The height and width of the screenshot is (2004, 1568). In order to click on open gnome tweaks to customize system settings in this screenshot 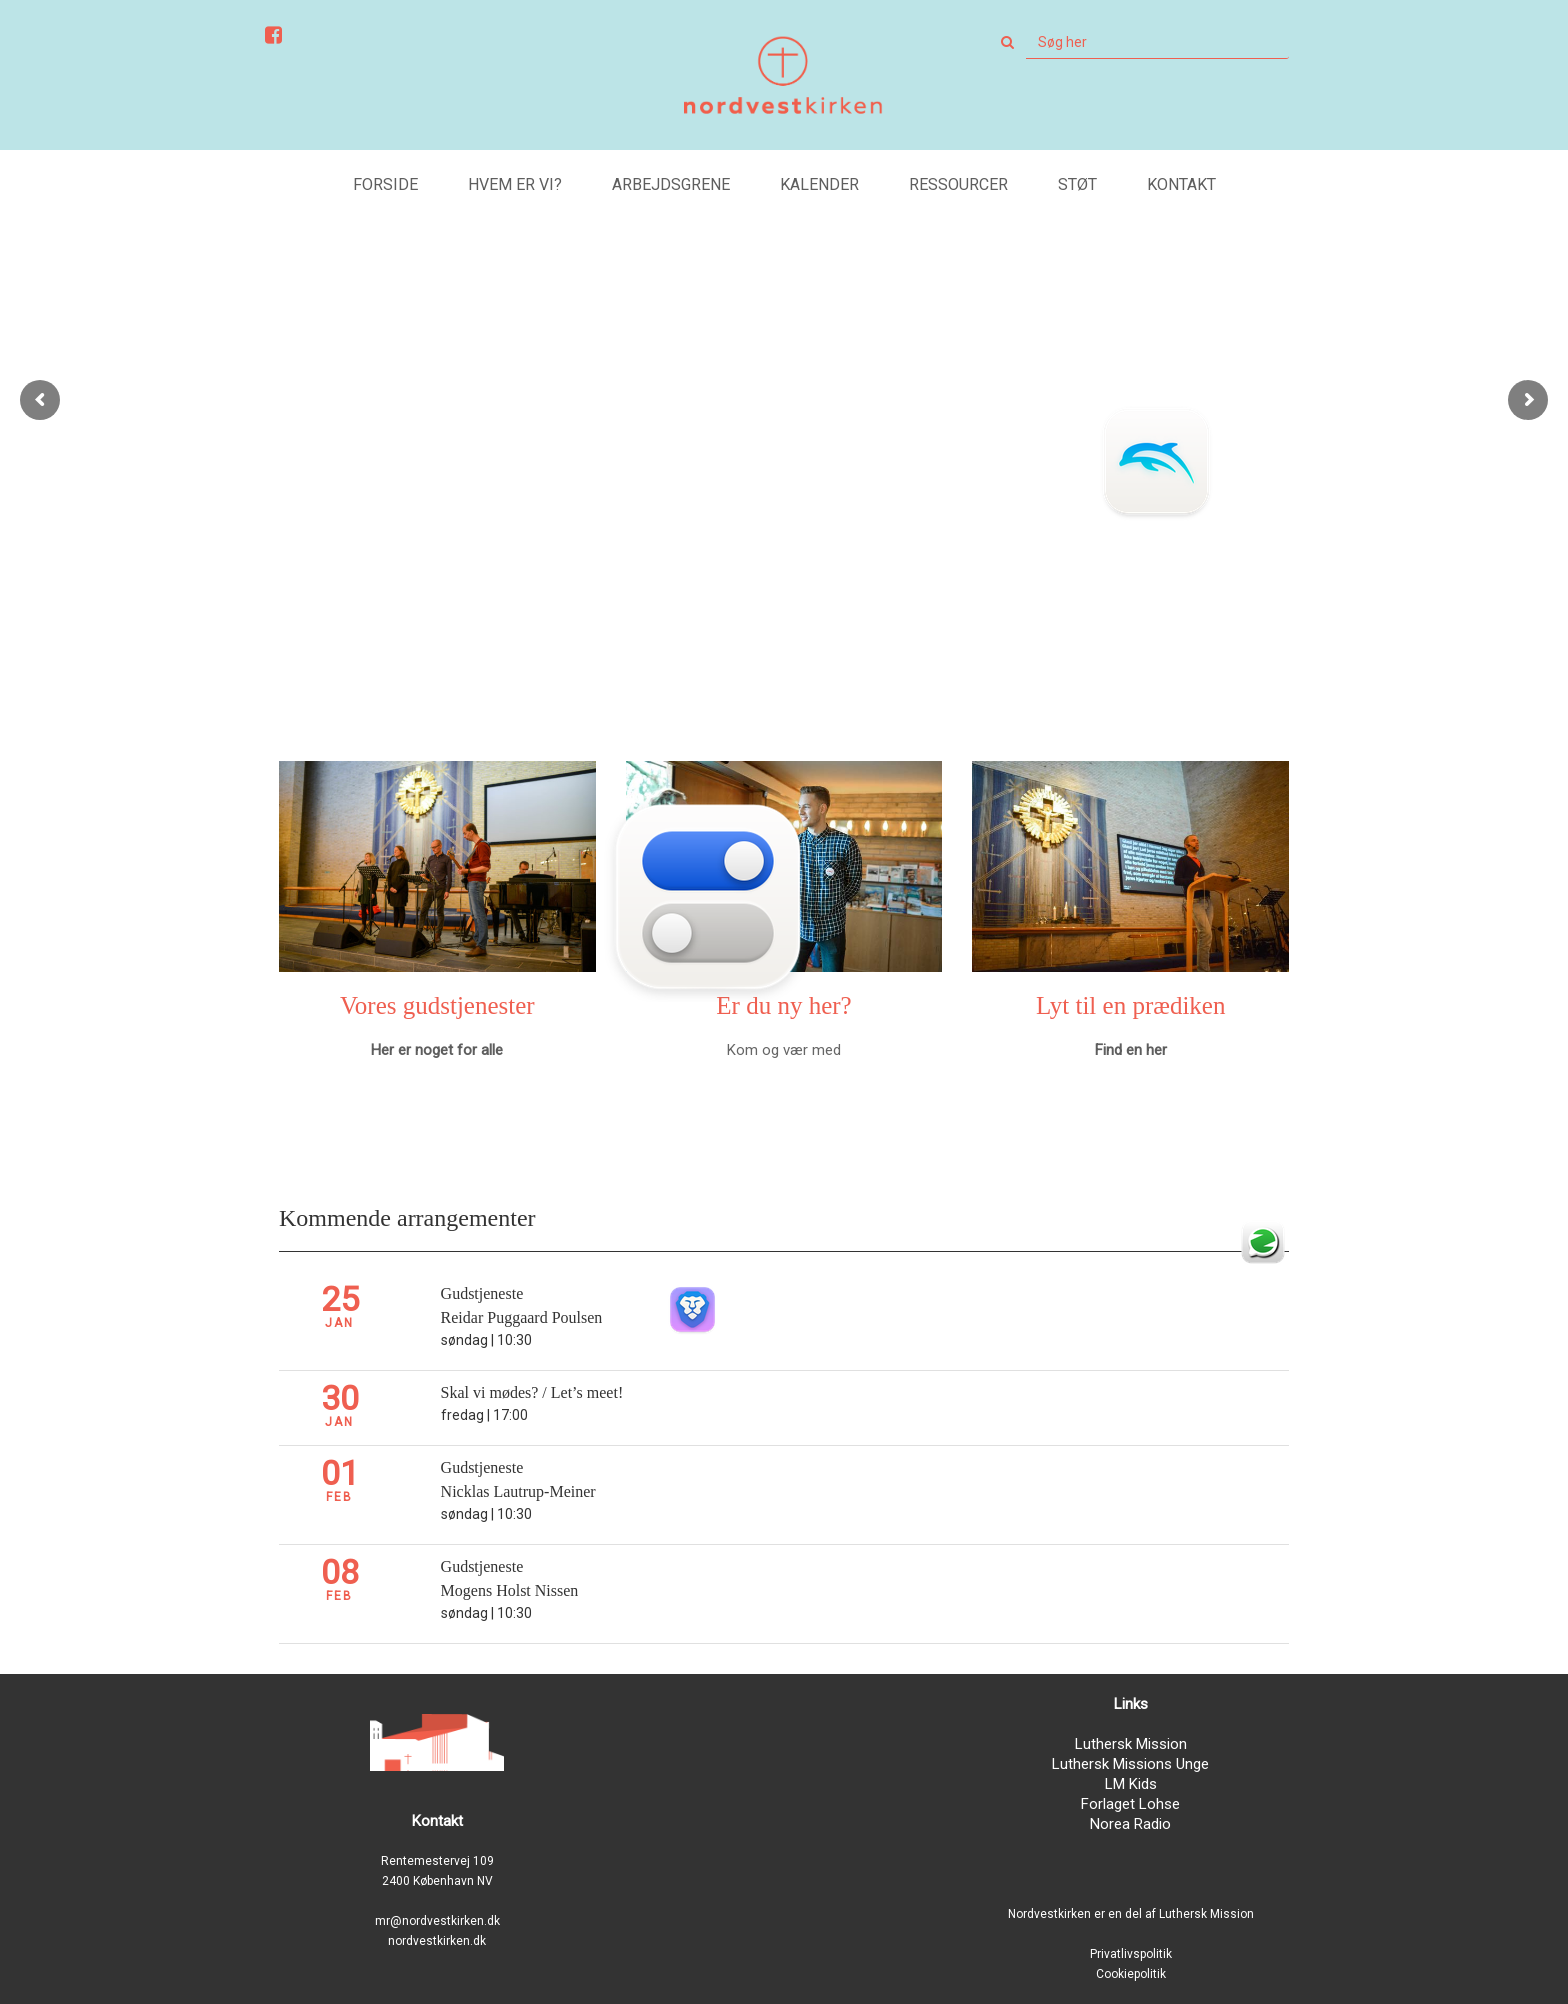, I will do `click(708, 897)`.